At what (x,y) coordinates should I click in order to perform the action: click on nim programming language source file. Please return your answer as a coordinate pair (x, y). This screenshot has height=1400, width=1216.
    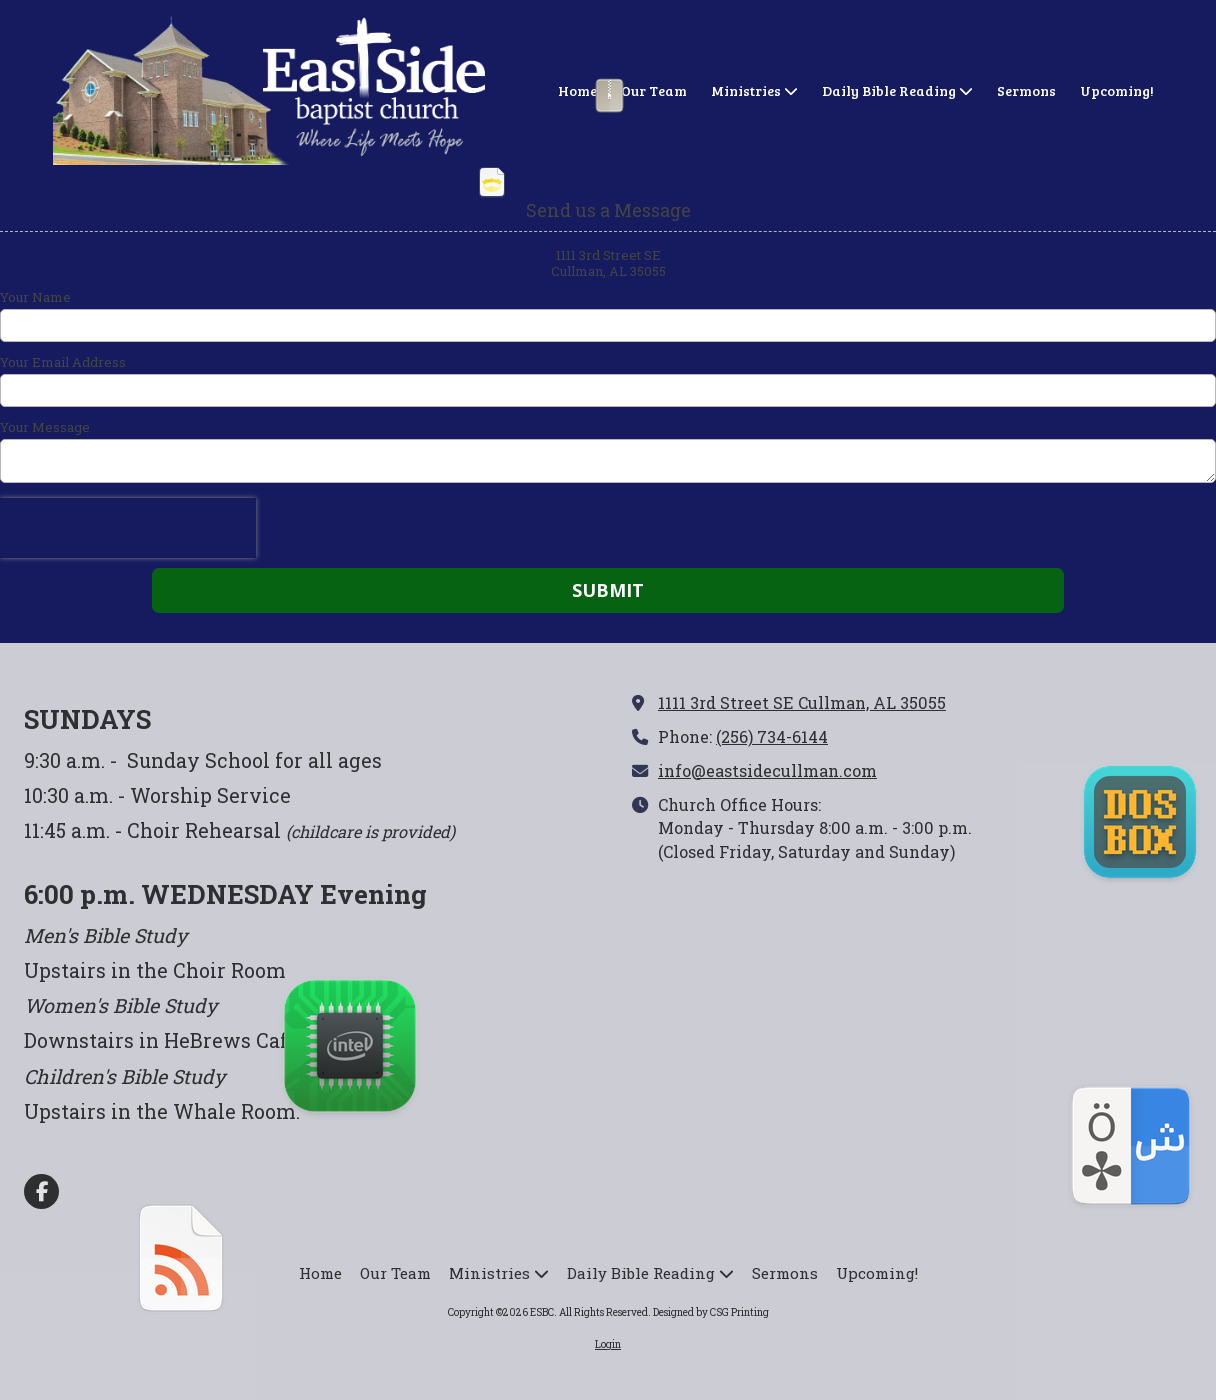
    Looking at the image, I should click on (492, 182).